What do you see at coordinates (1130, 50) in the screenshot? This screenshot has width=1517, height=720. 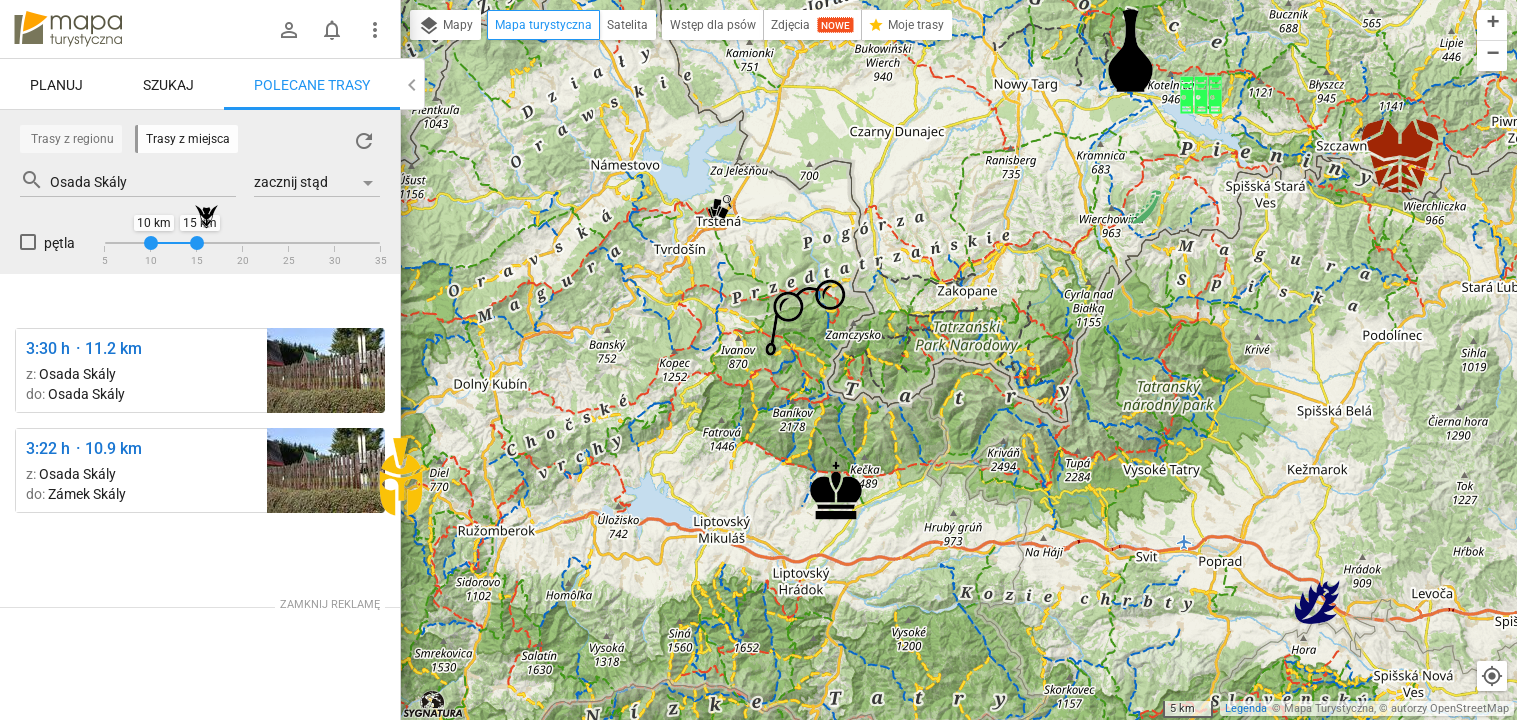 I see `decorative item or collectible in inventory` at bounding box center [1130, 50].